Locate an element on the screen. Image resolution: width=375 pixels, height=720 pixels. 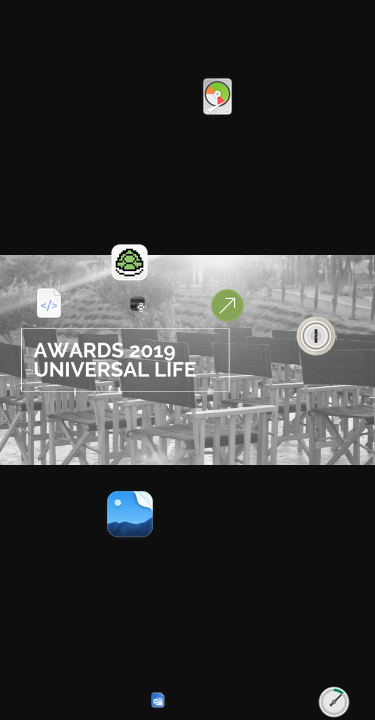
an HTML or web page file is located at coordinates (49, 303).